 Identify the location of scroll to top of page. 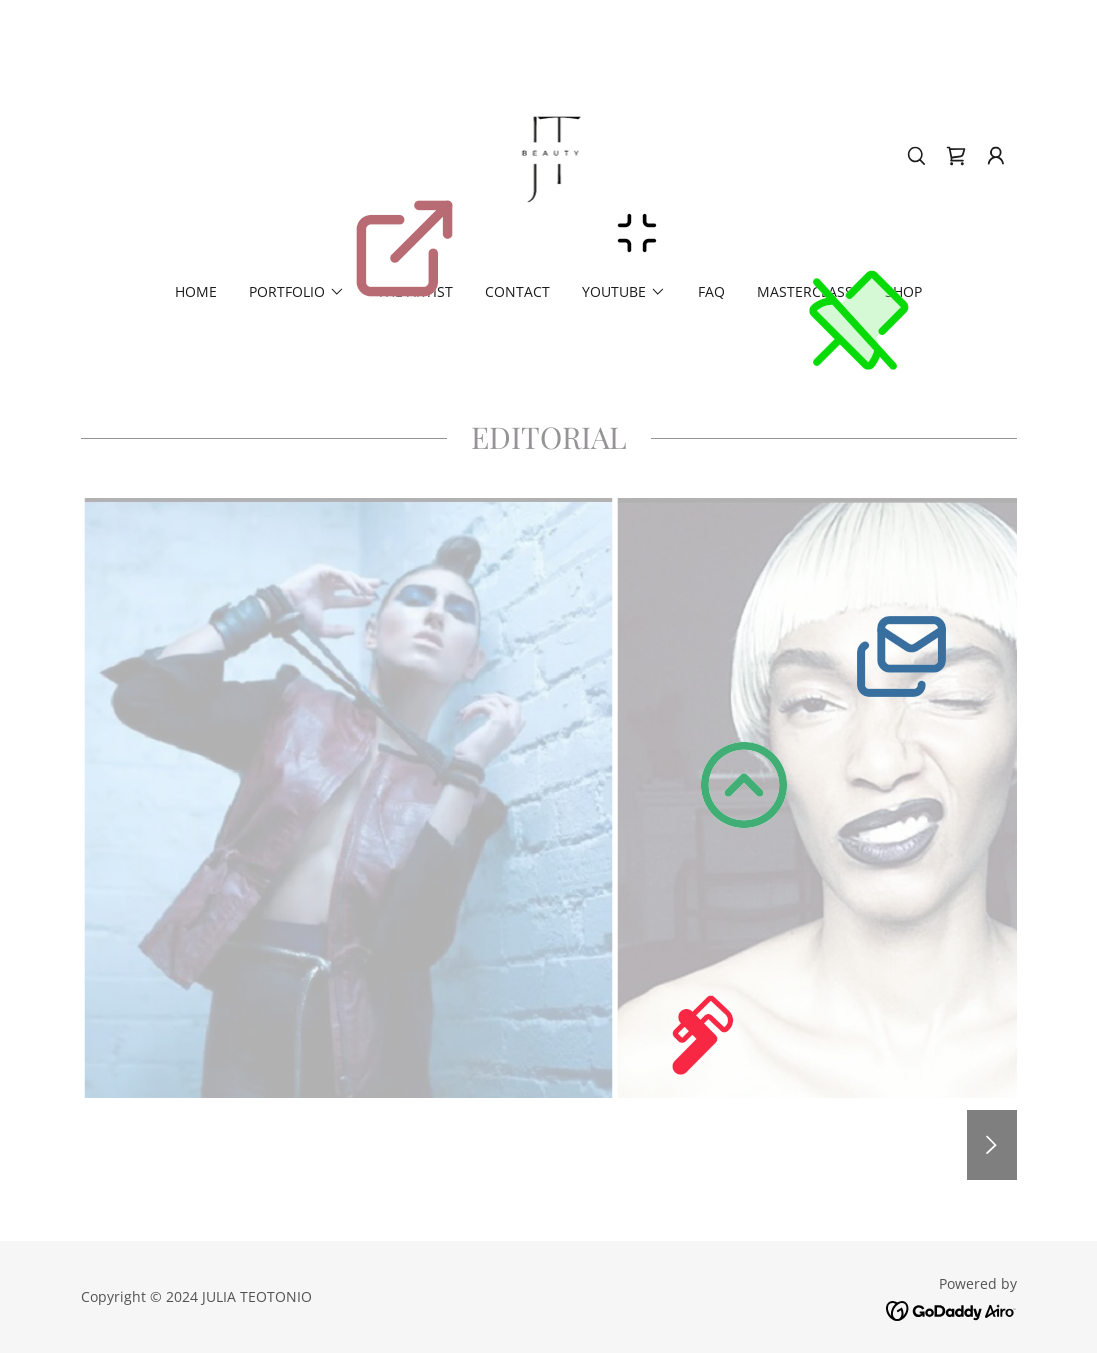
(744, 785).